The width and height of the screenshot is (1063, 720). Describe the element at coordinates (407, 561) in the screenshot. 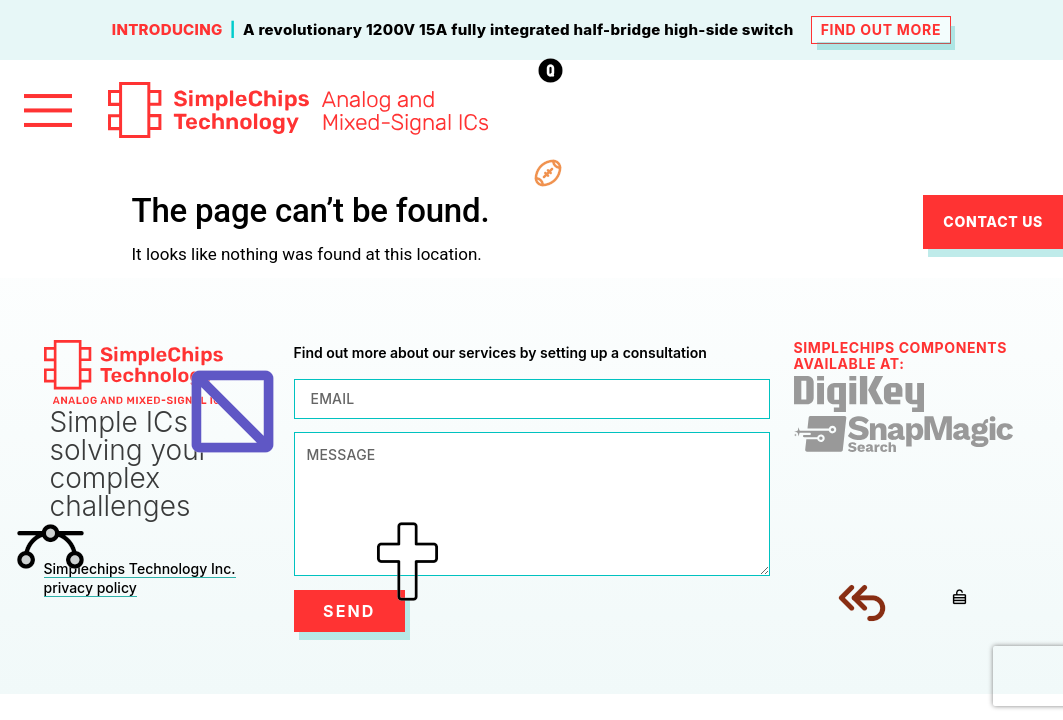

I see `represents a religious or faith-based feature` at that location.